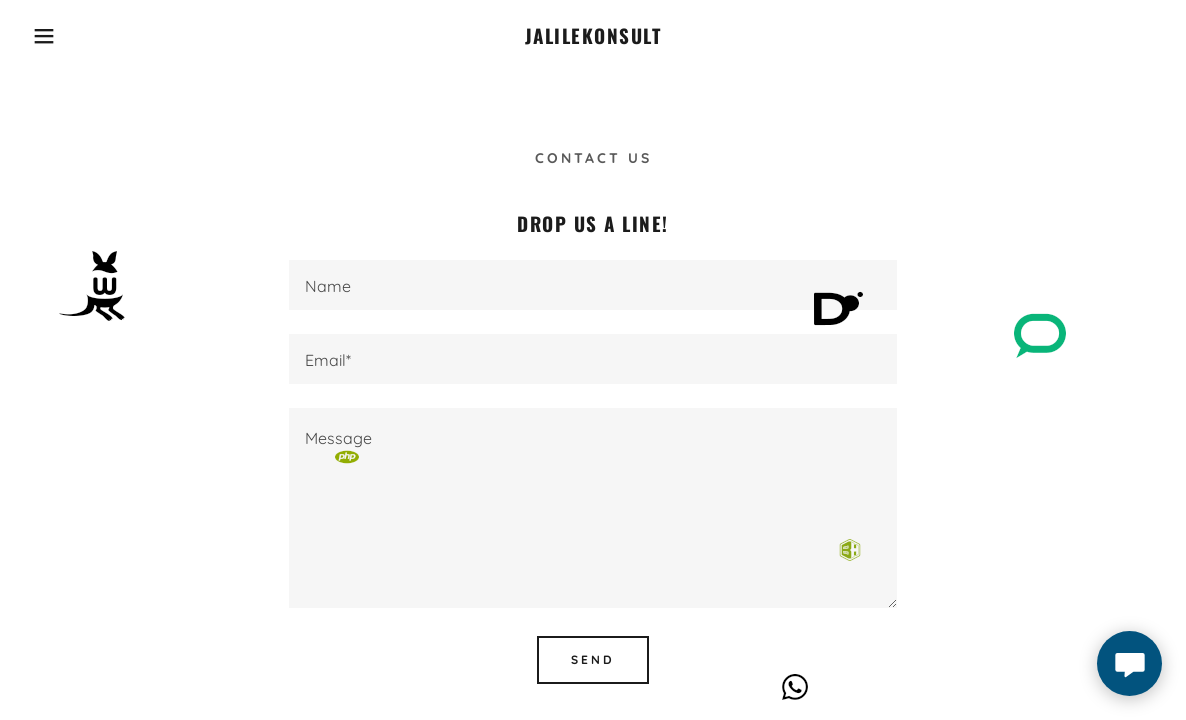  I want to click on visit The Conversation website, so click(1040, 336).